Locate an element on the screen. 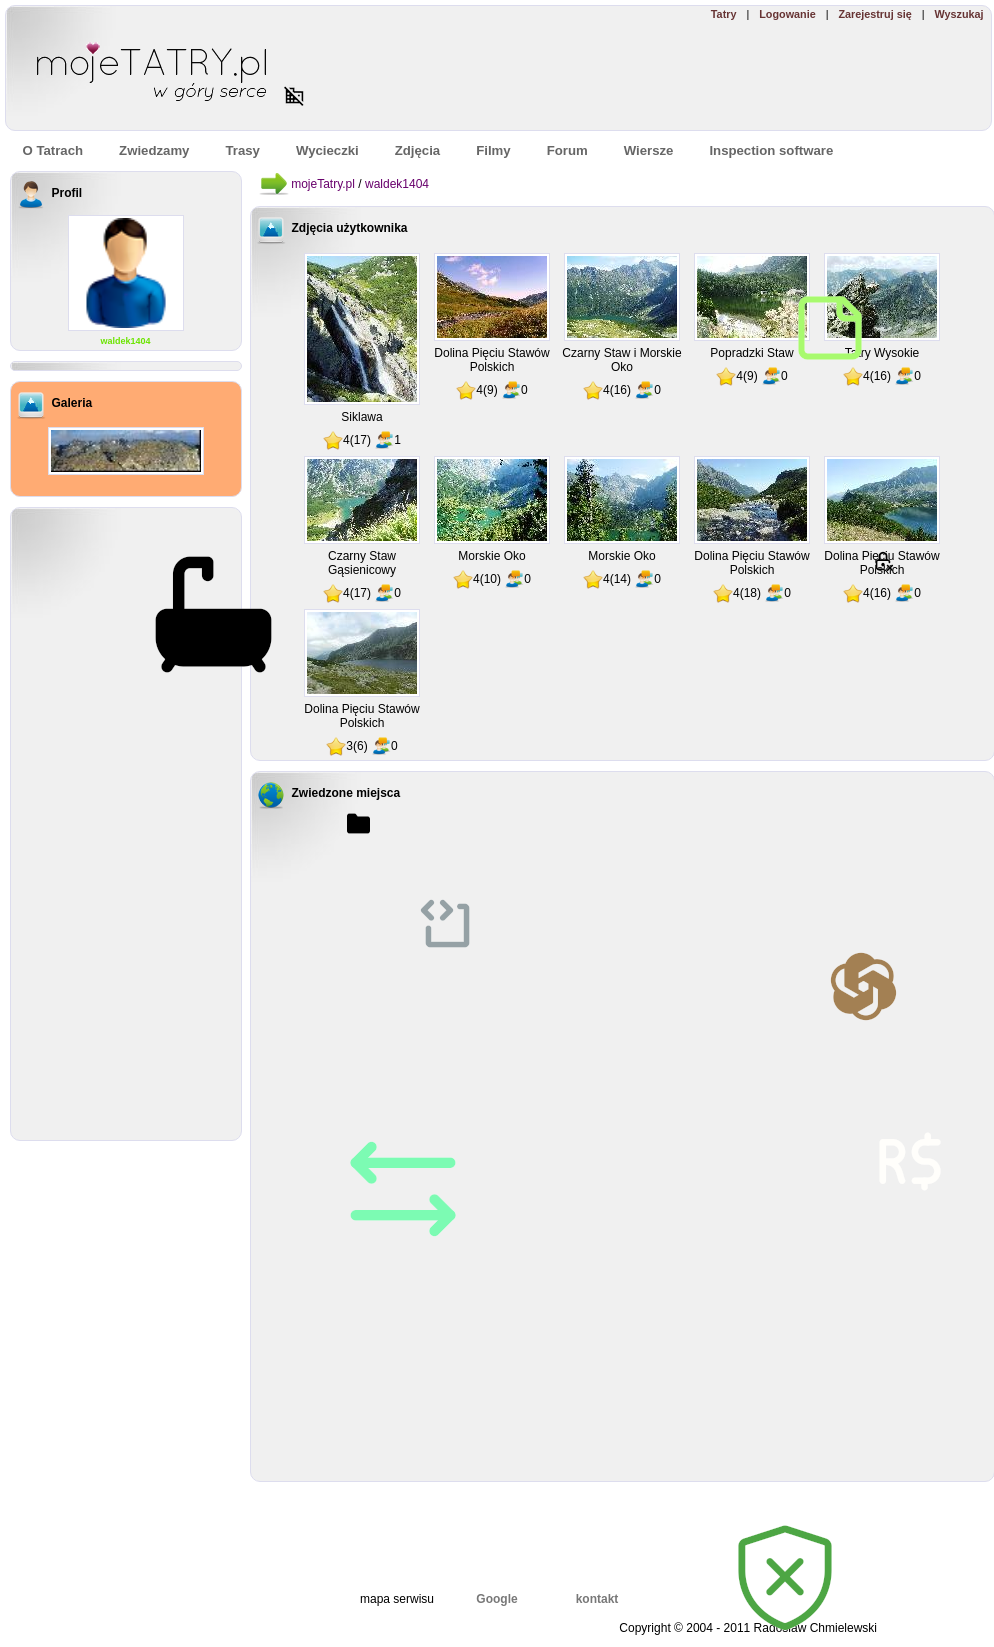 Image resolution: width=994 pixels, height=1647 pixels. create a new note is located at coordinates (830, 328).